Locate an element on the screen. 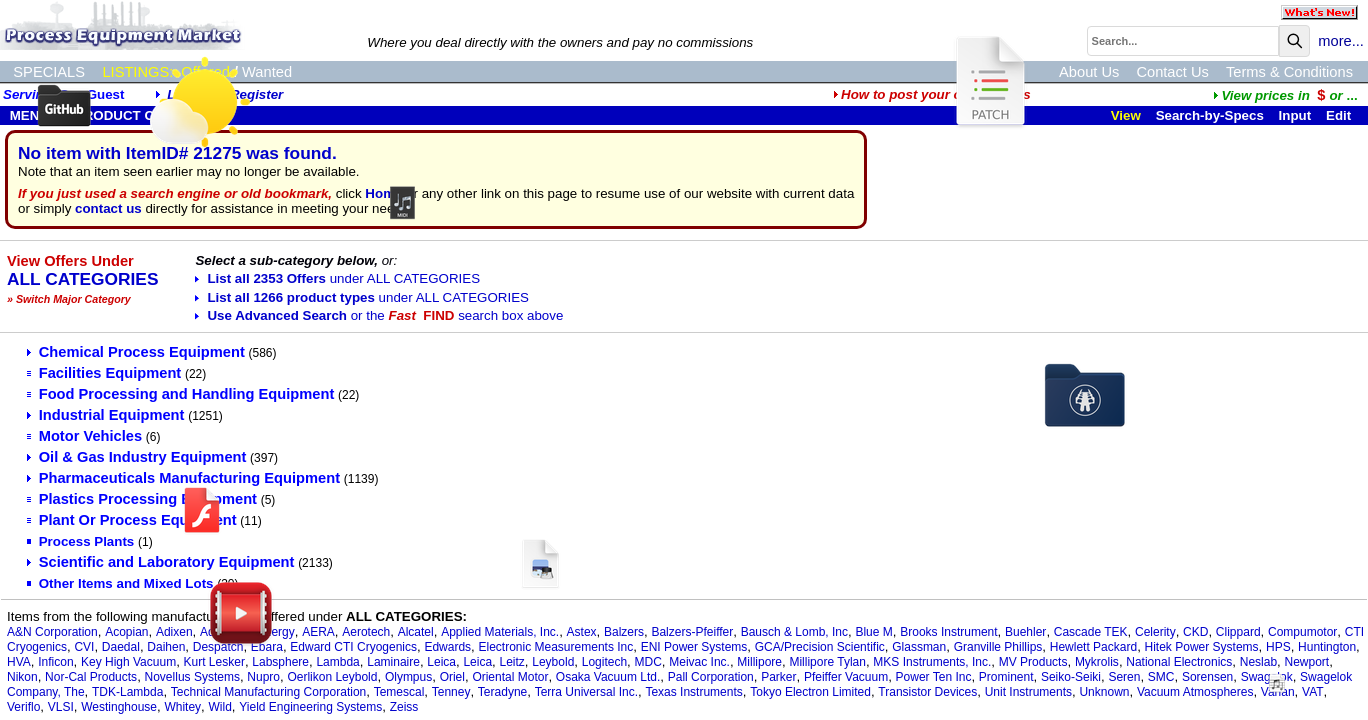 The height and width of the screenshot is (720, 1368). open tubefeeder video subscription app is located at coordinates (241, 613).